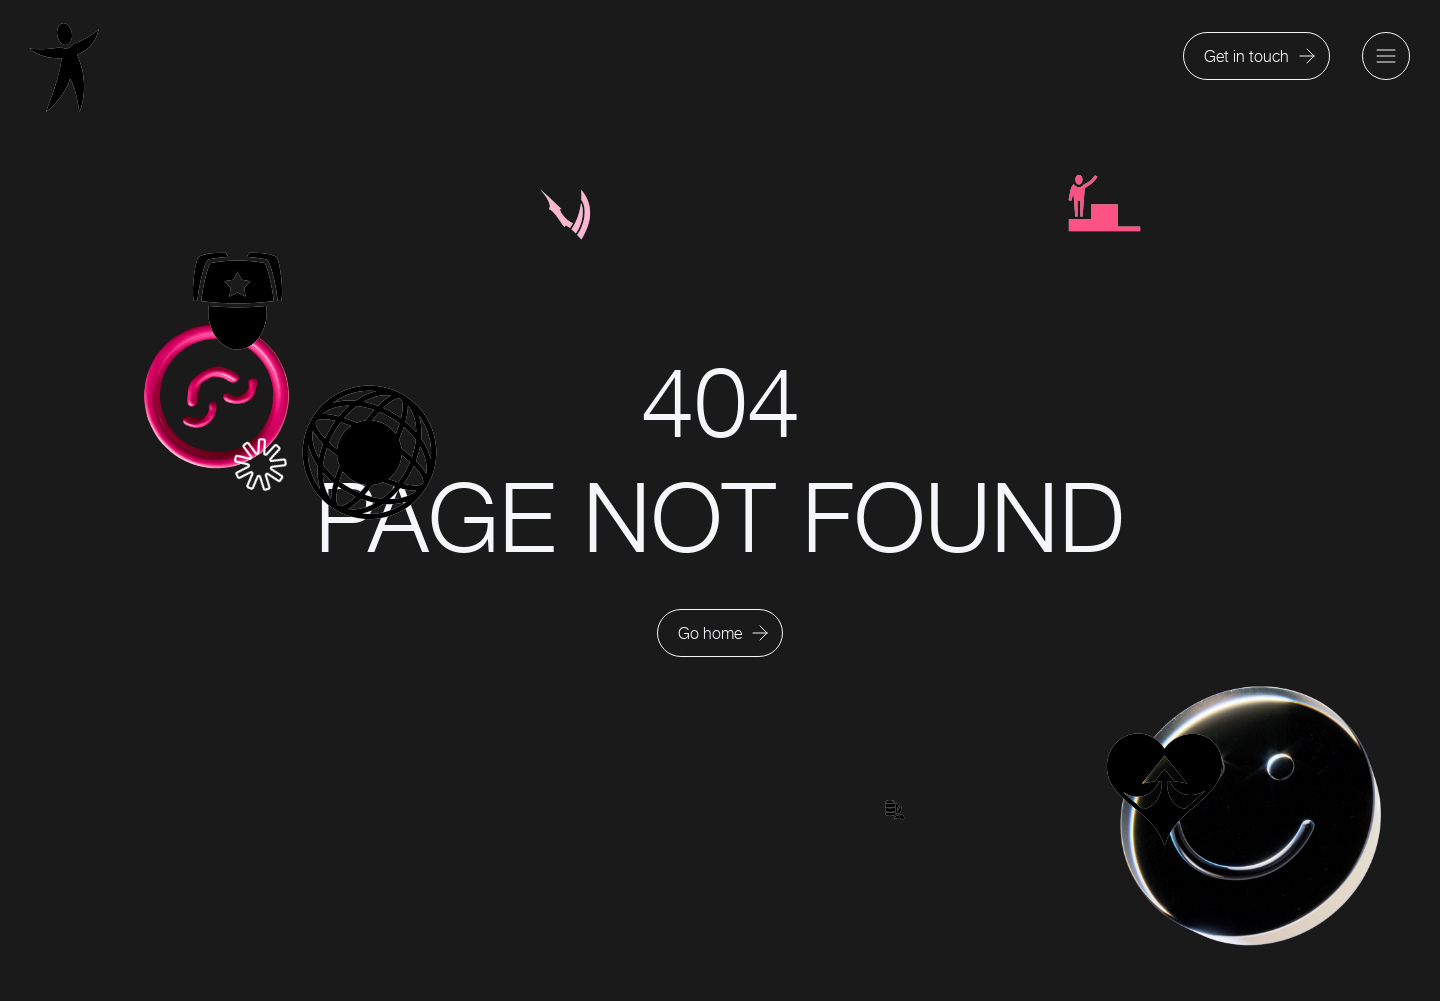 The width and height of the screenshot is (1440, 1001). Describe the element at coordinates (369, 451) in the screenshot. I see `indicates a locked or restricted game item` at that location.